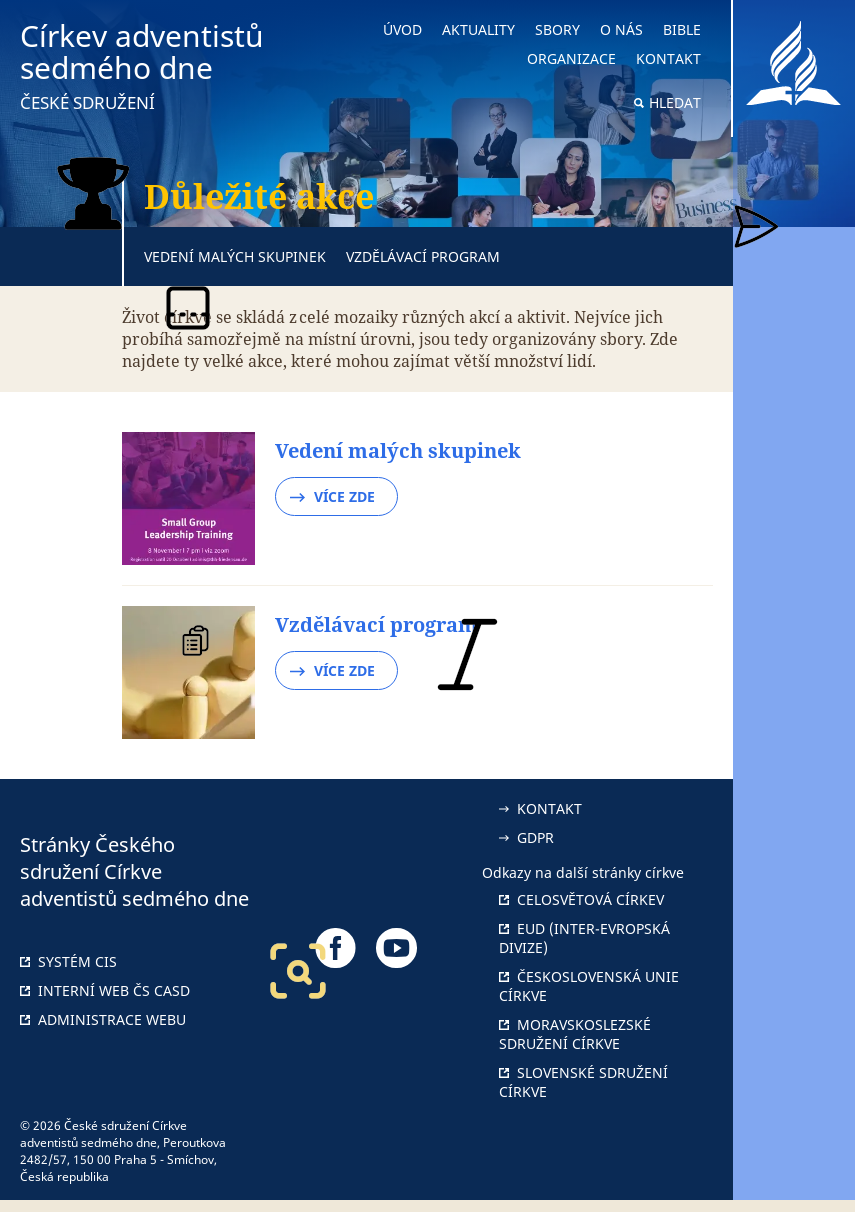 This screenshot has height=1212, width=855. Describe the element at coordinates (467, 654) in the screenshot. I see `apply italic formatting to selected text` at that location.